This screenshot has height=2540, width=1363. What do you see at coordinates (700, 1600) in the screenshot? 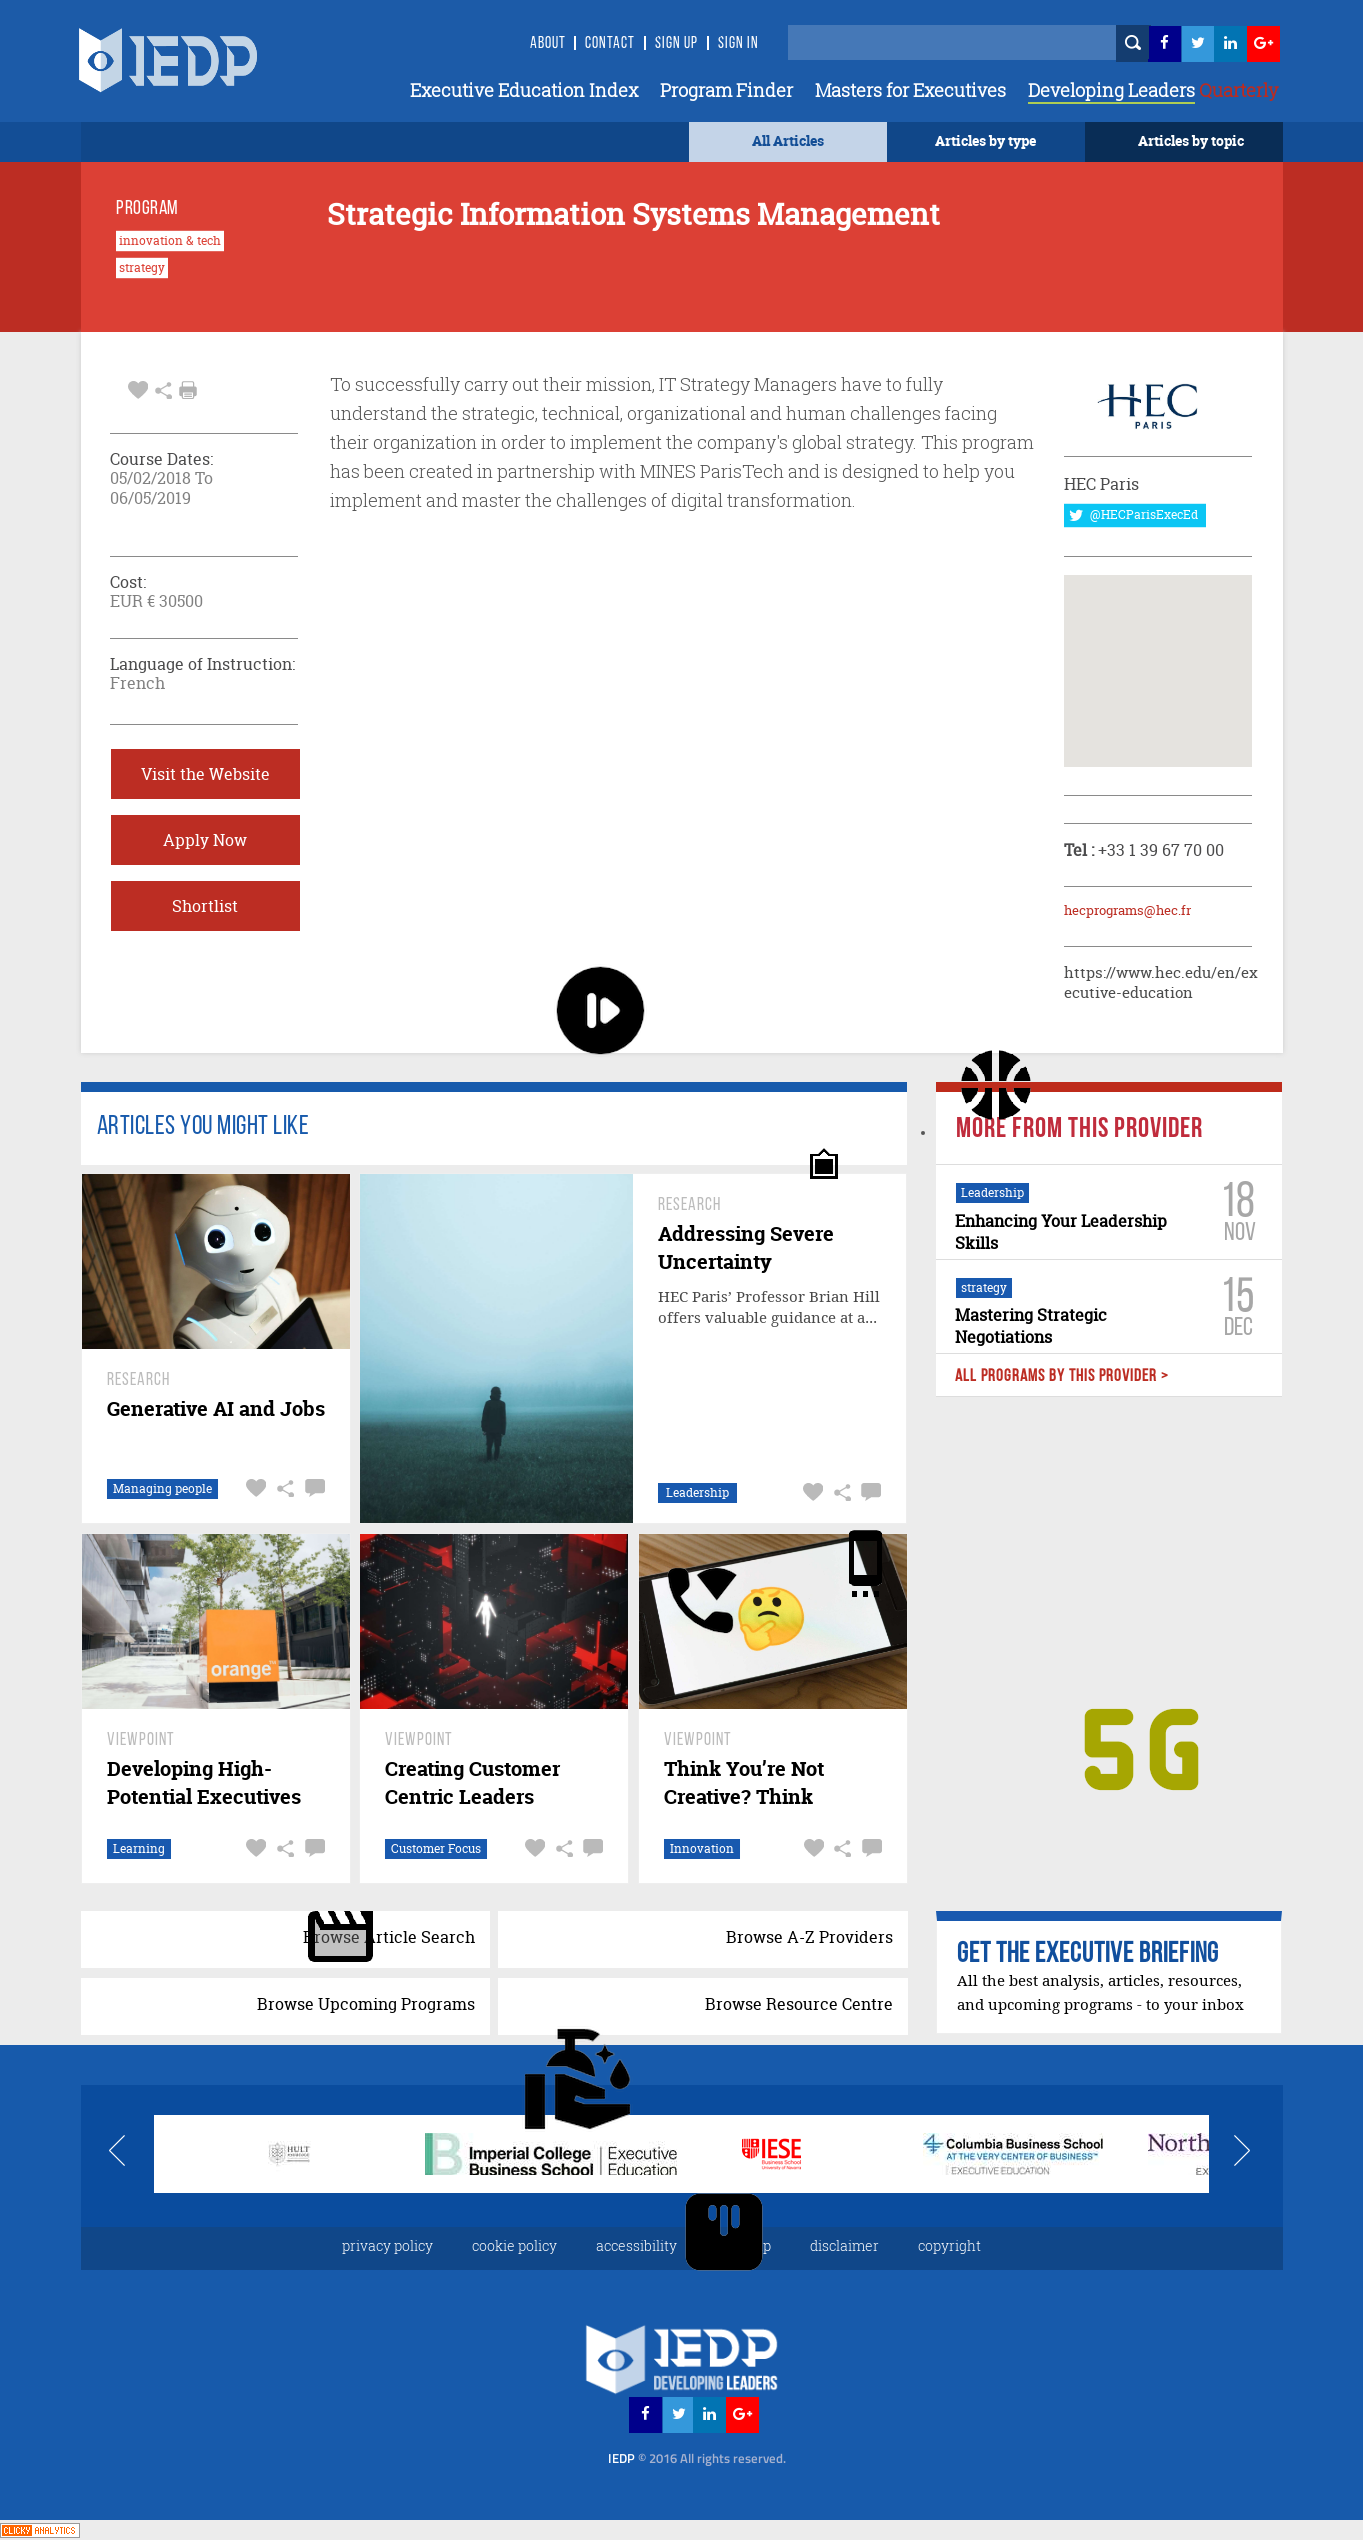
I see `enable wifi calling feature` at bounding box center [700, 1600].